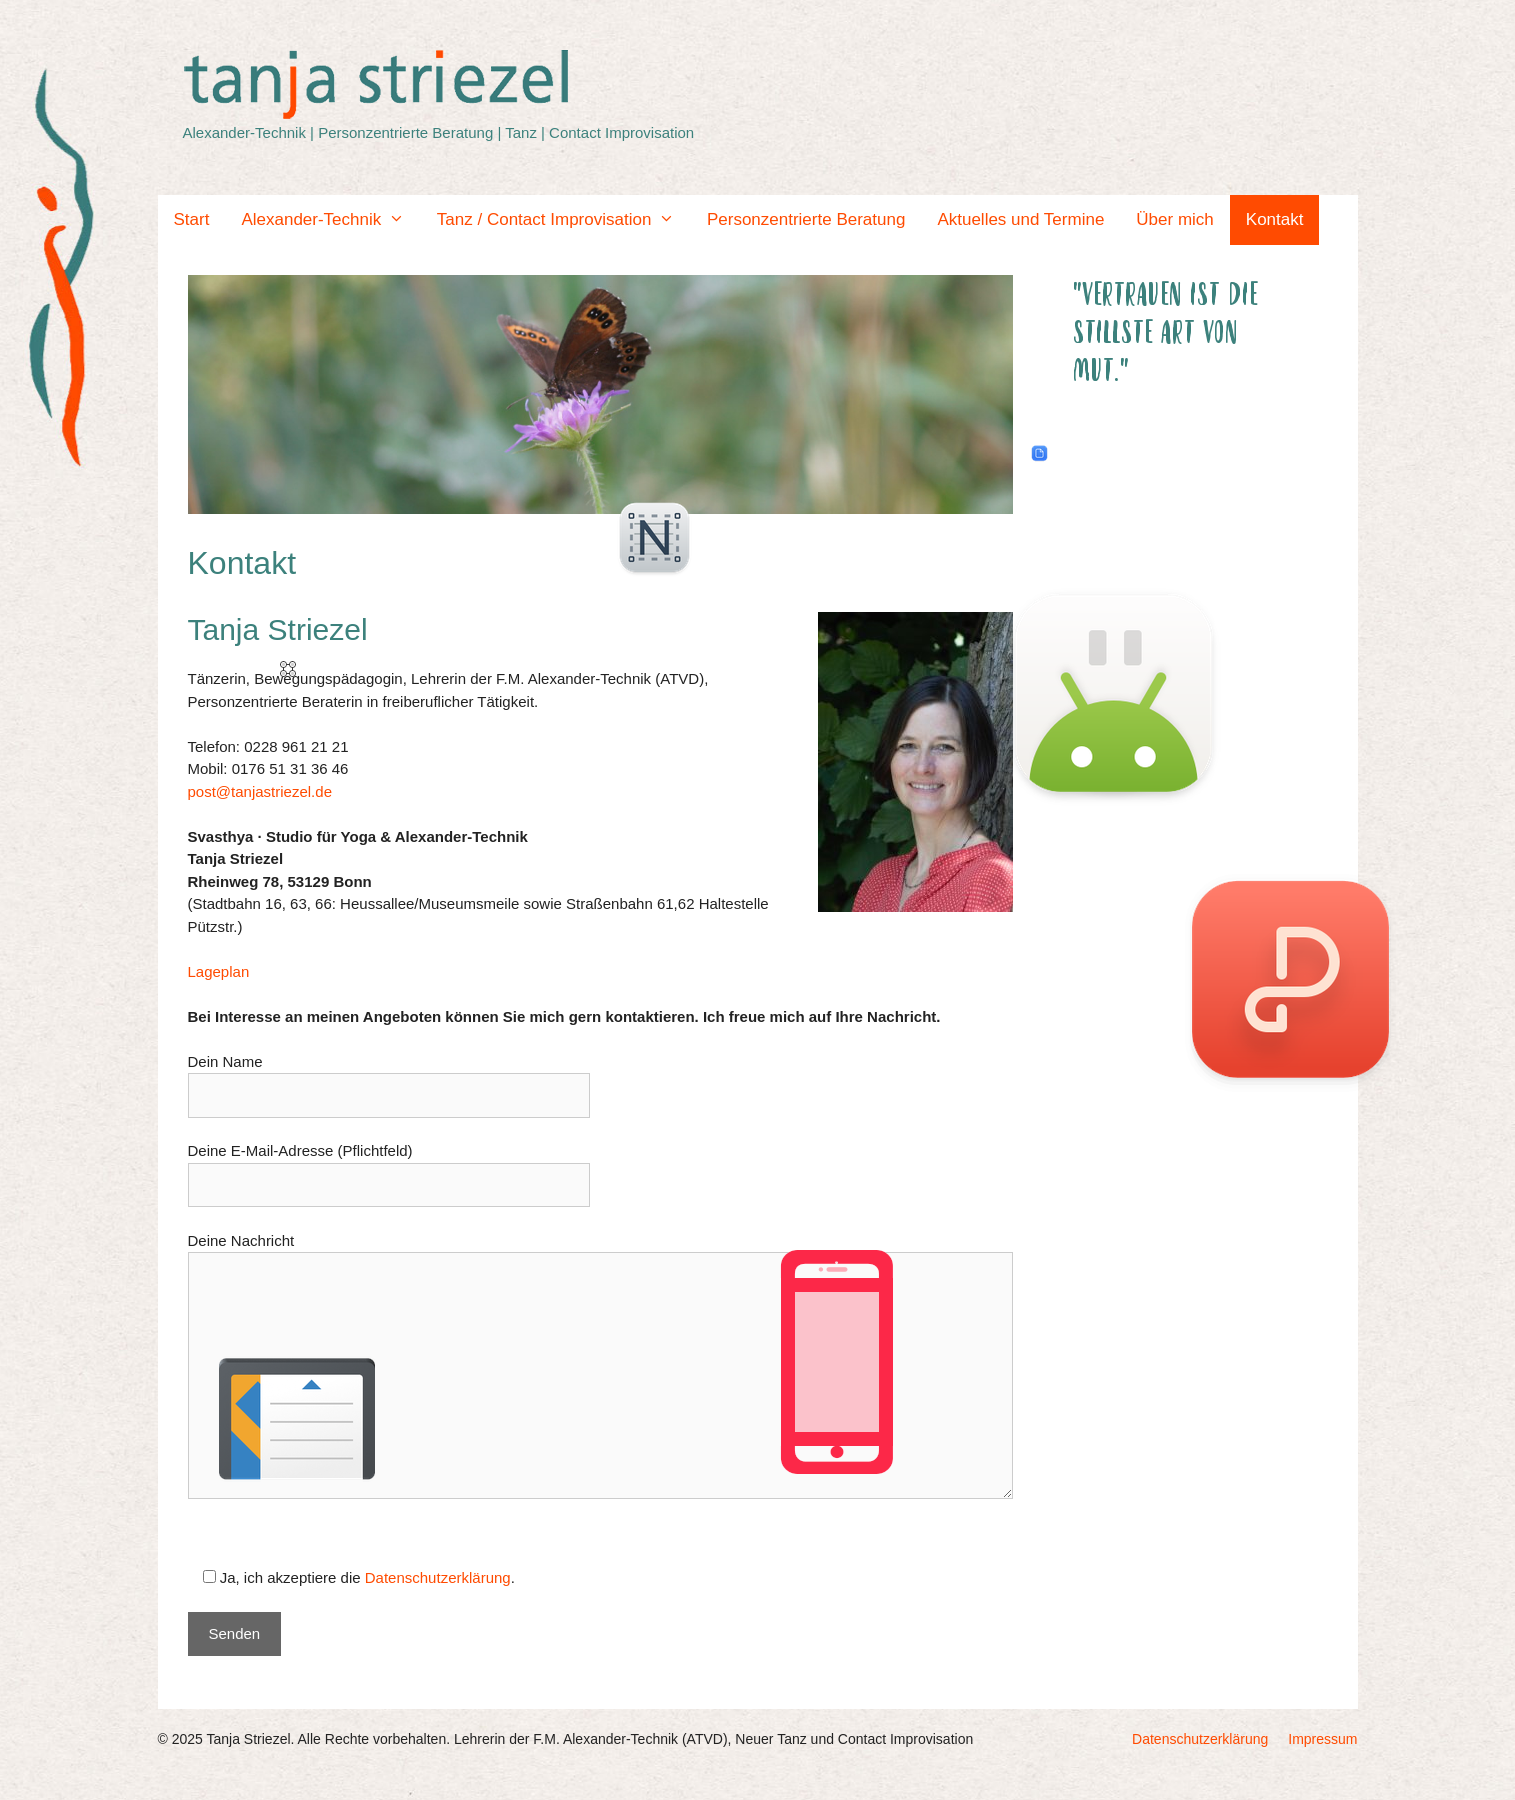 The height and width of the screenshot is (1800, 1515). What do you see at coordinates (837, 1362) in the screenshot?
I see `indicates a connected multimedia device` at bounding box center [837, 1362].